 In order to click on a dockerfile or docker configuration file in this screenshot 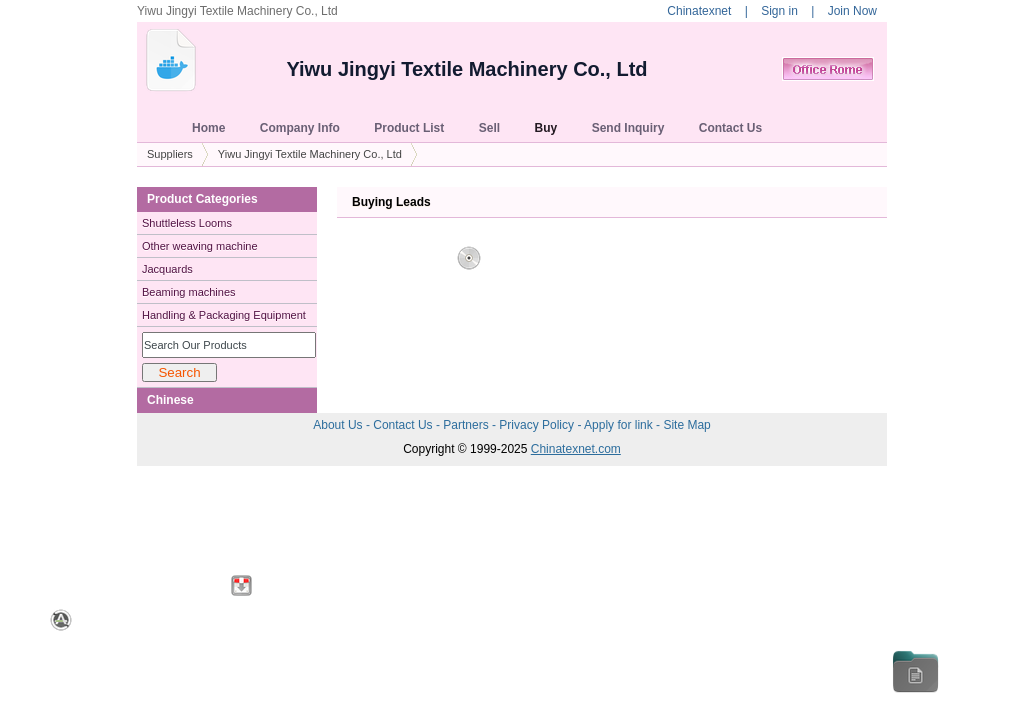, I will do `click(171, 60)`.